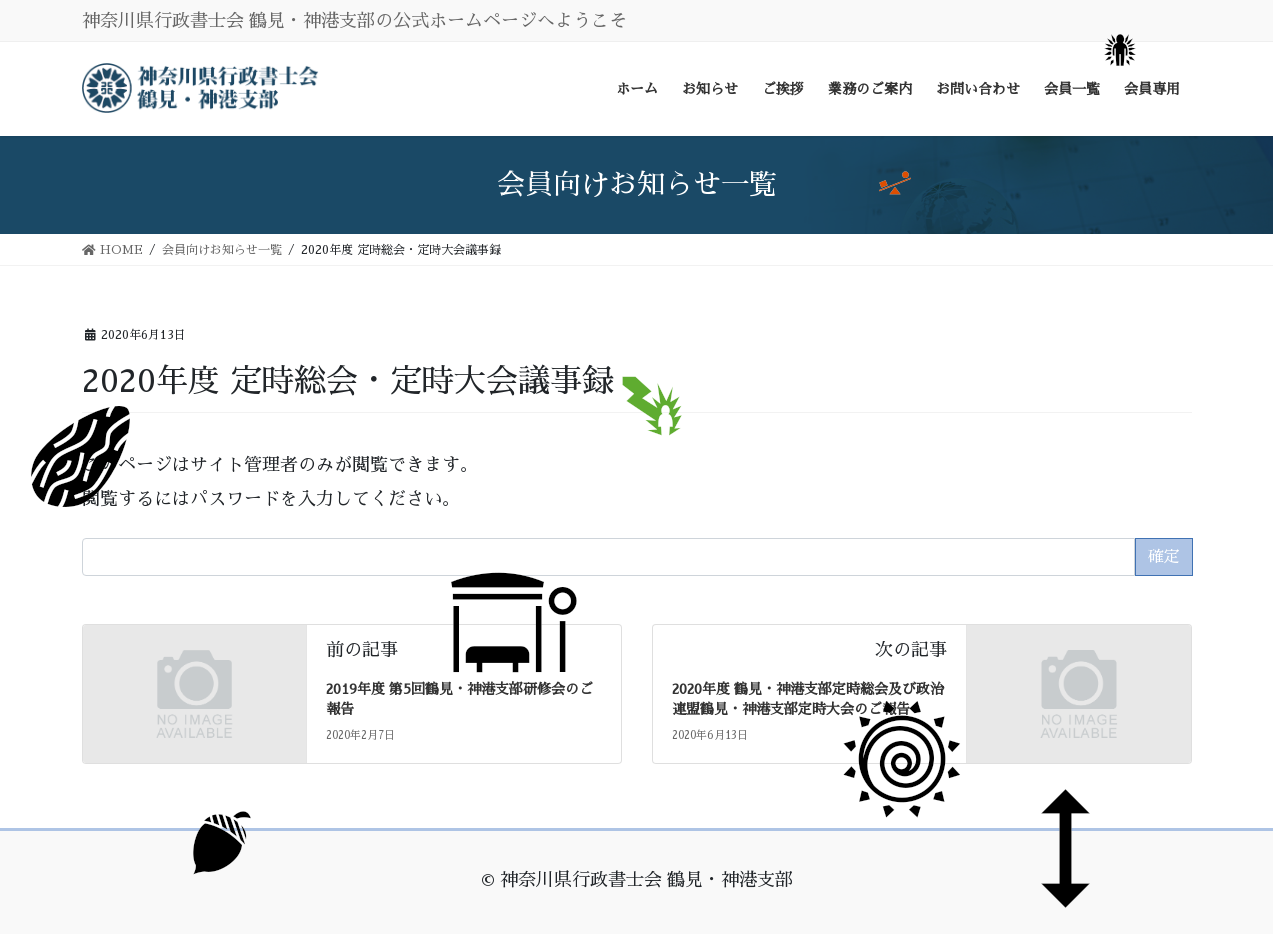  What do you see at coordinates (221, 843) in the screenshot?
I see `nature or forest-themed game category` at bounding box center [221, 843].